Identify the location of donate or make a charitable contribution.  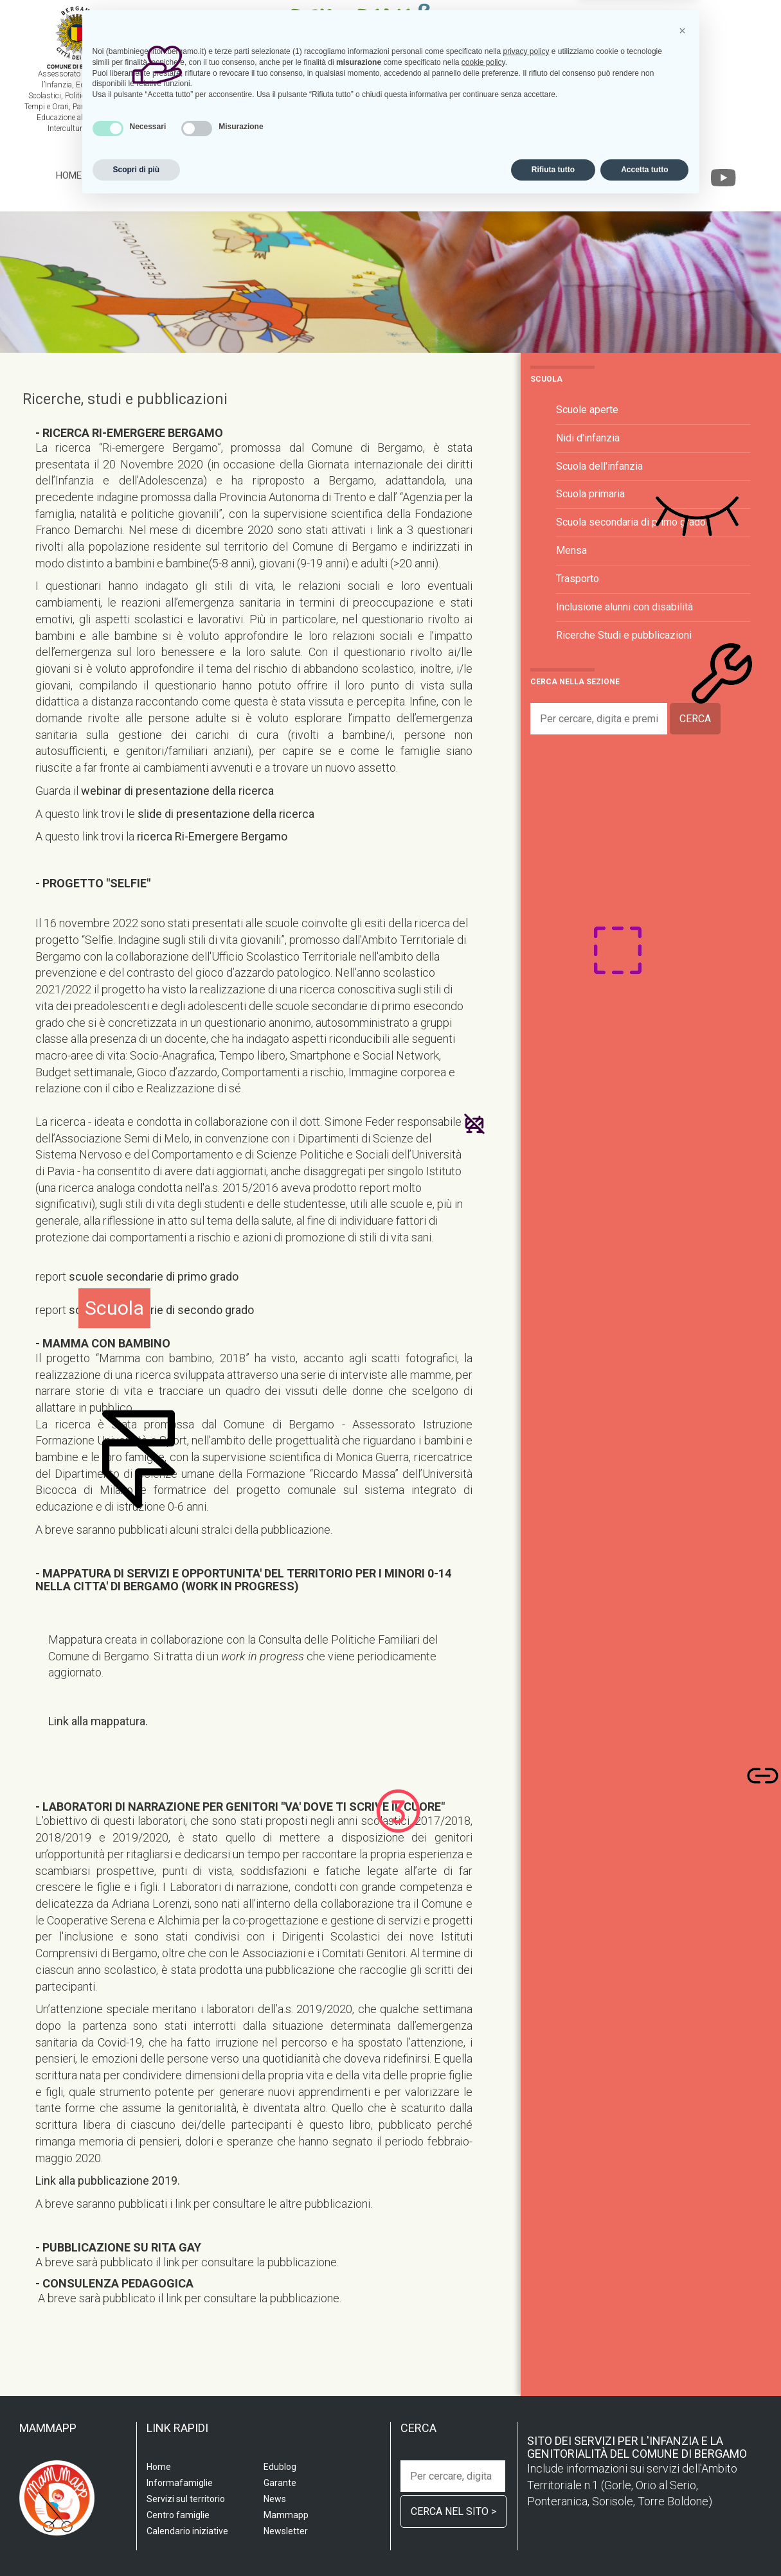
(159, 66).